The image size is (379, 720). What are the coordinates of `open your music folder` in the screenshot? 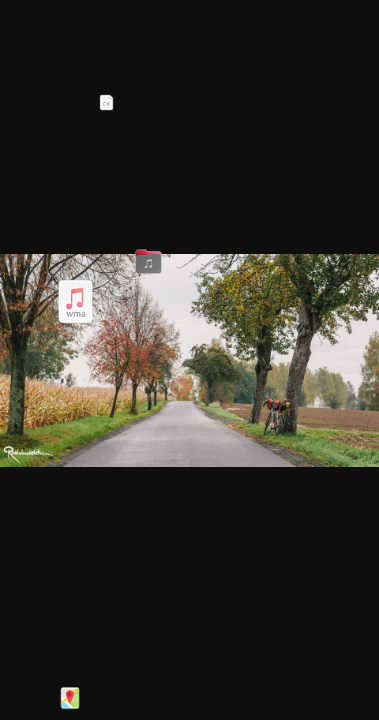 It's located at (148, 261).